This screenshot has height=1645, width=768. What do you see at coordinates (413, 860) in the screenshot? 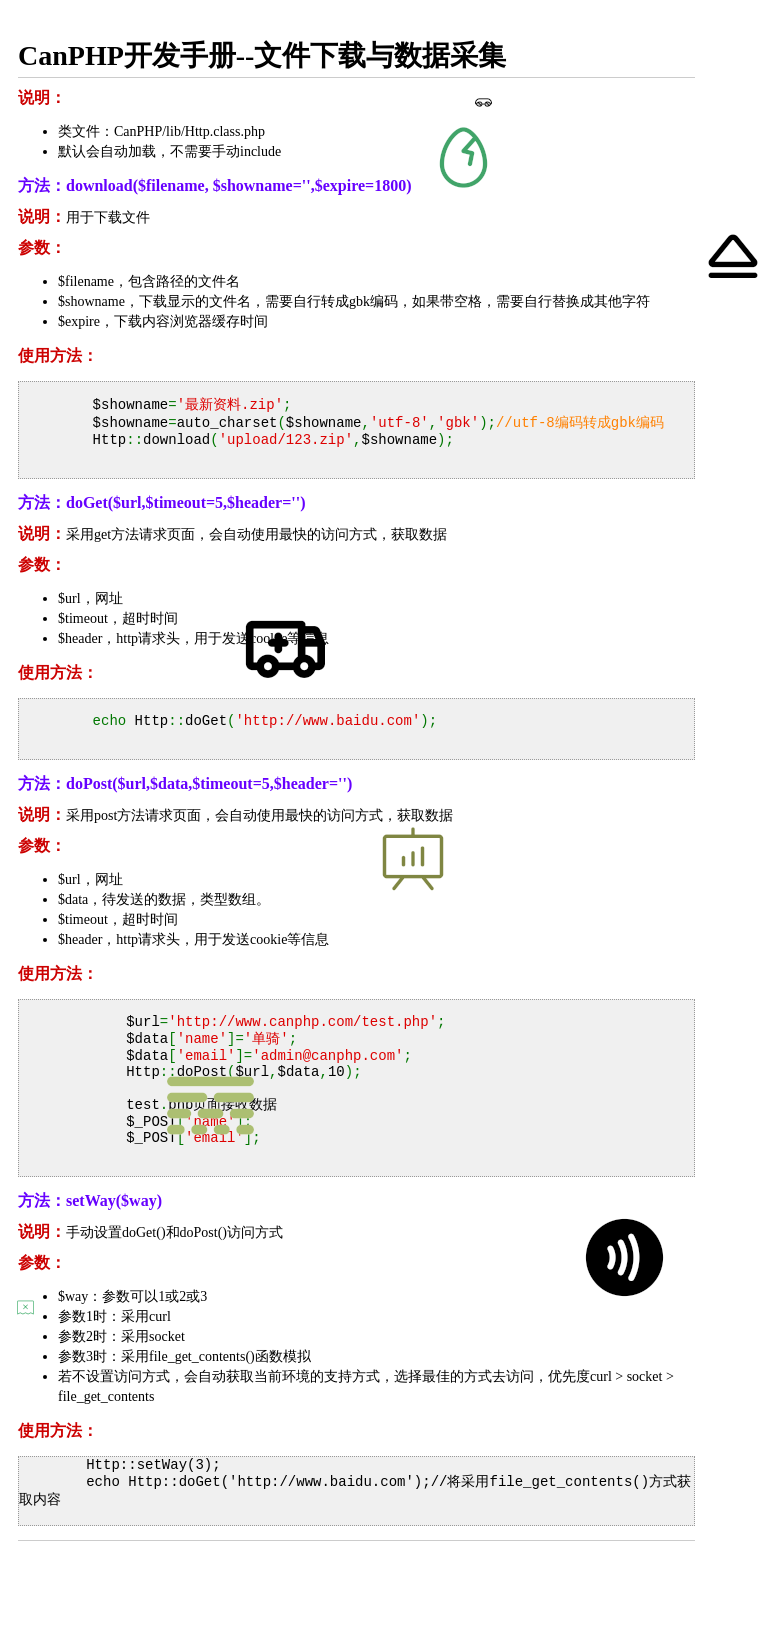
I see `view presentation with chart data` at bounding box center [413, 860].